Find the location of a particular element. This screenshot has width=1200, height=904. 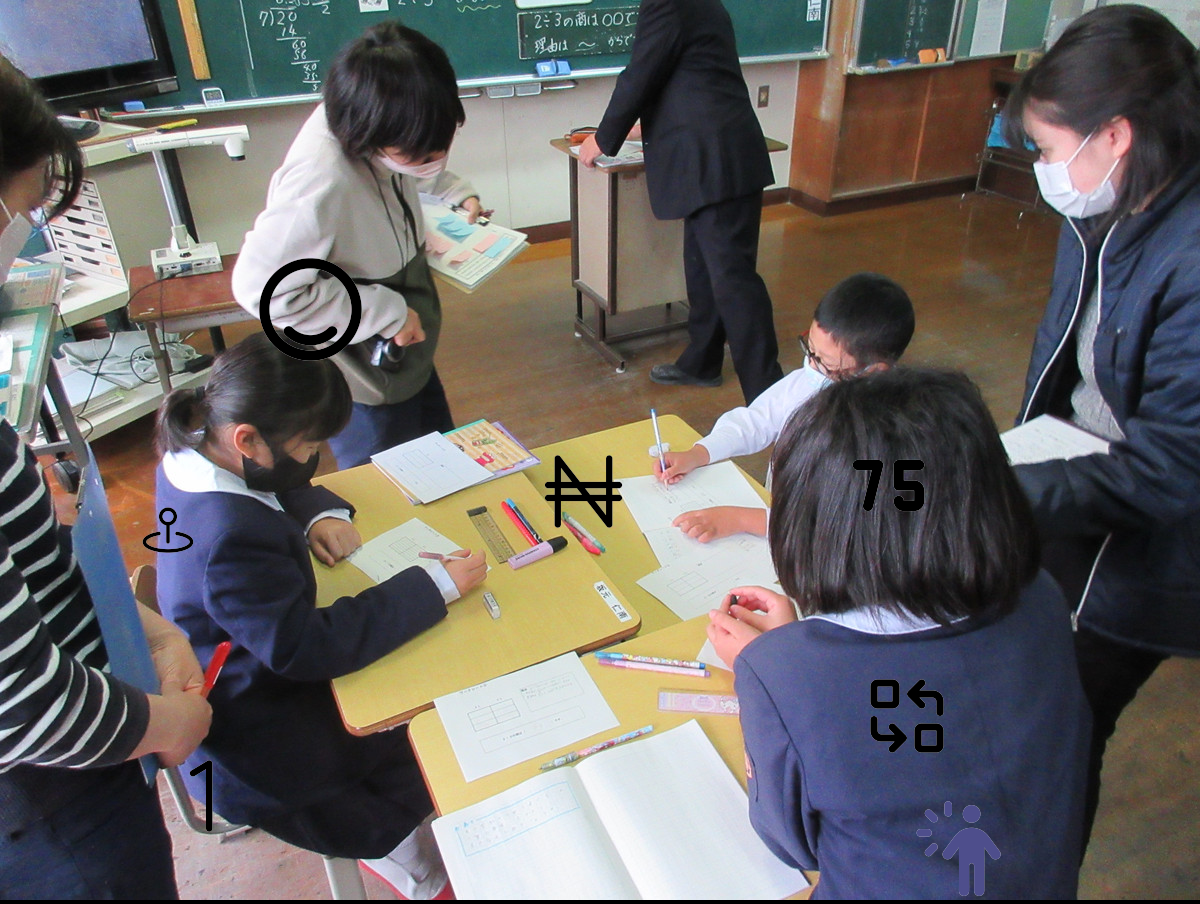

swap or exchange two items is located at coordinates (907, 716).